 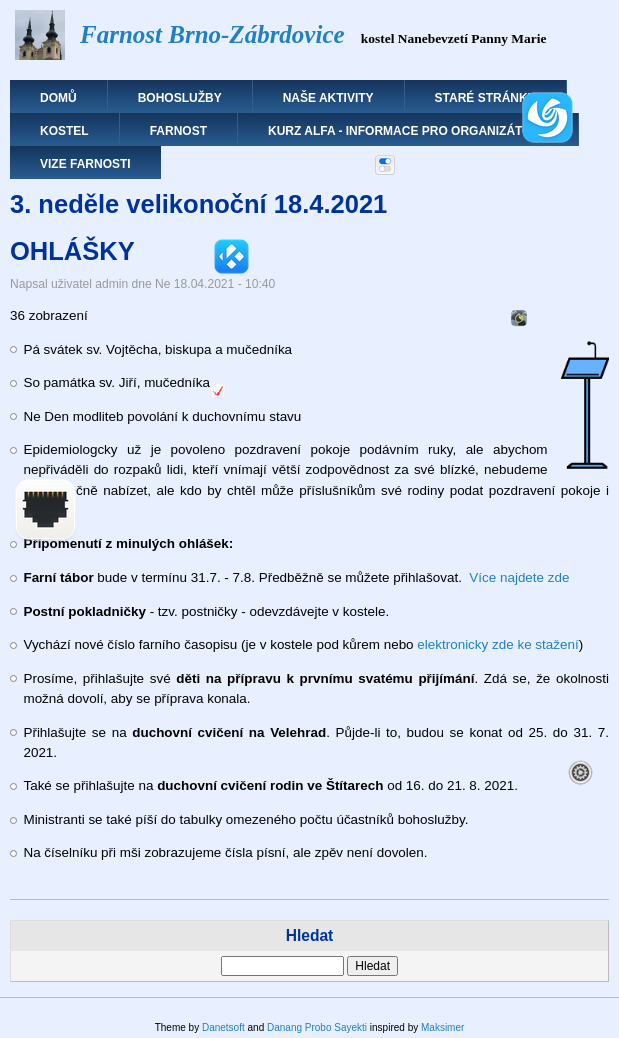 What do you see at coordinates (547, 117) in the screenshot?
I see `open deepin operating system settings or app store` at bounding box center [547, 117].